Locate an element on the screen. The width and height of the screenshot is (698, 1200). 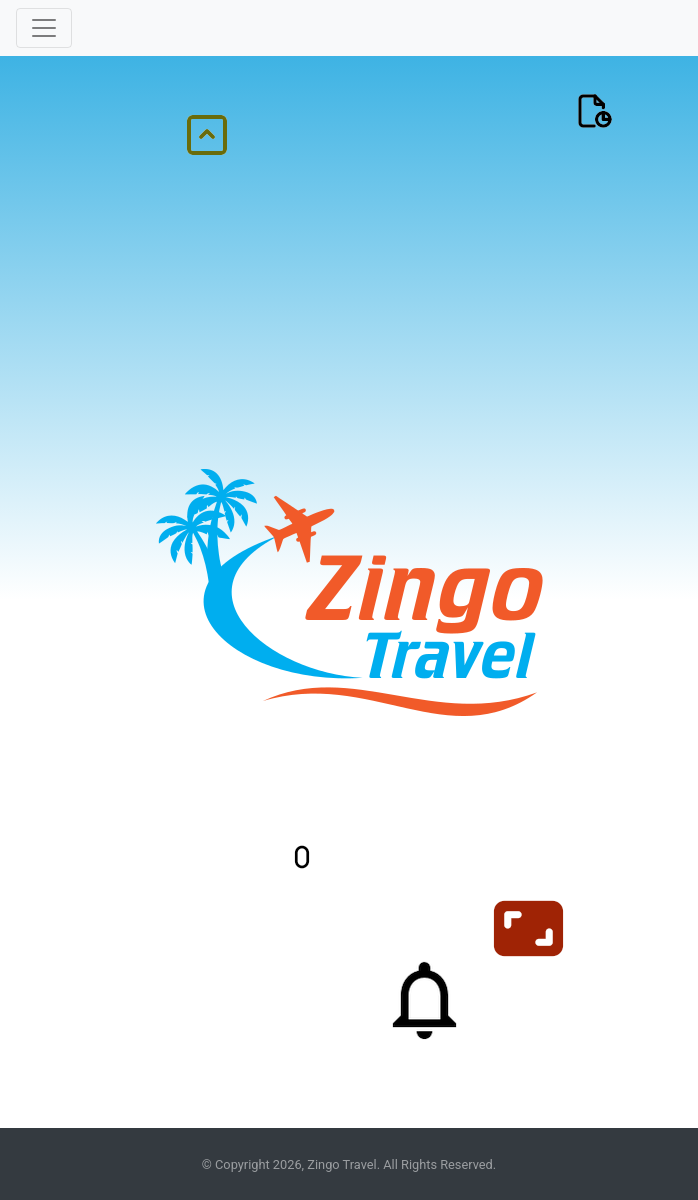
adjust image or video aspect ratio is located at coordinates (528, 928).